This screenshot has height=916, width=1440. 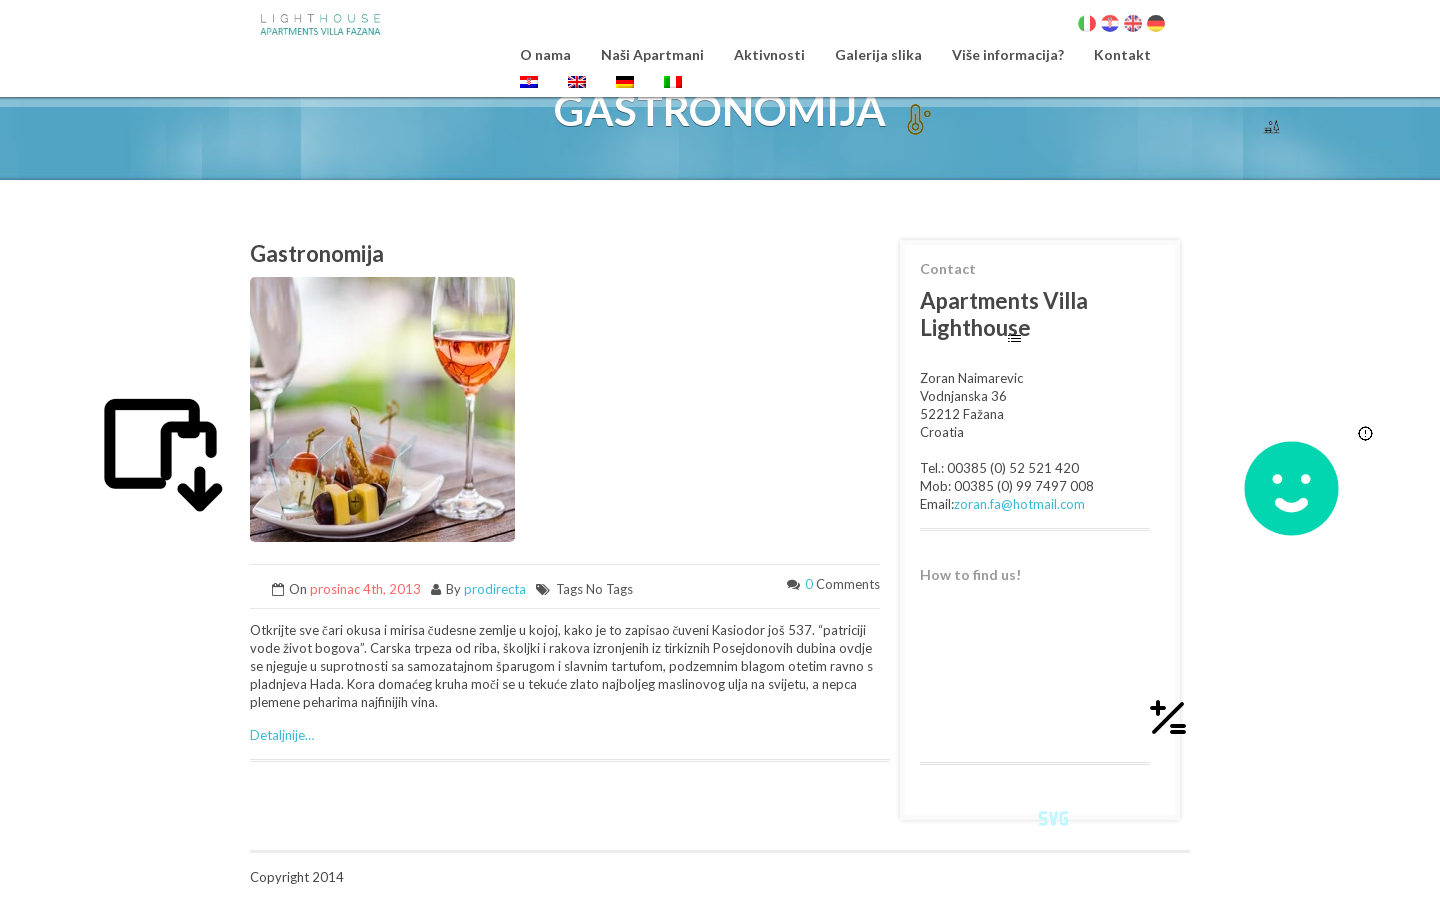 What do you see at coordinates (1291, 488) in the screenshot?
I see `add a reaction or emoji to a message` at bounding box center [1291, 488].